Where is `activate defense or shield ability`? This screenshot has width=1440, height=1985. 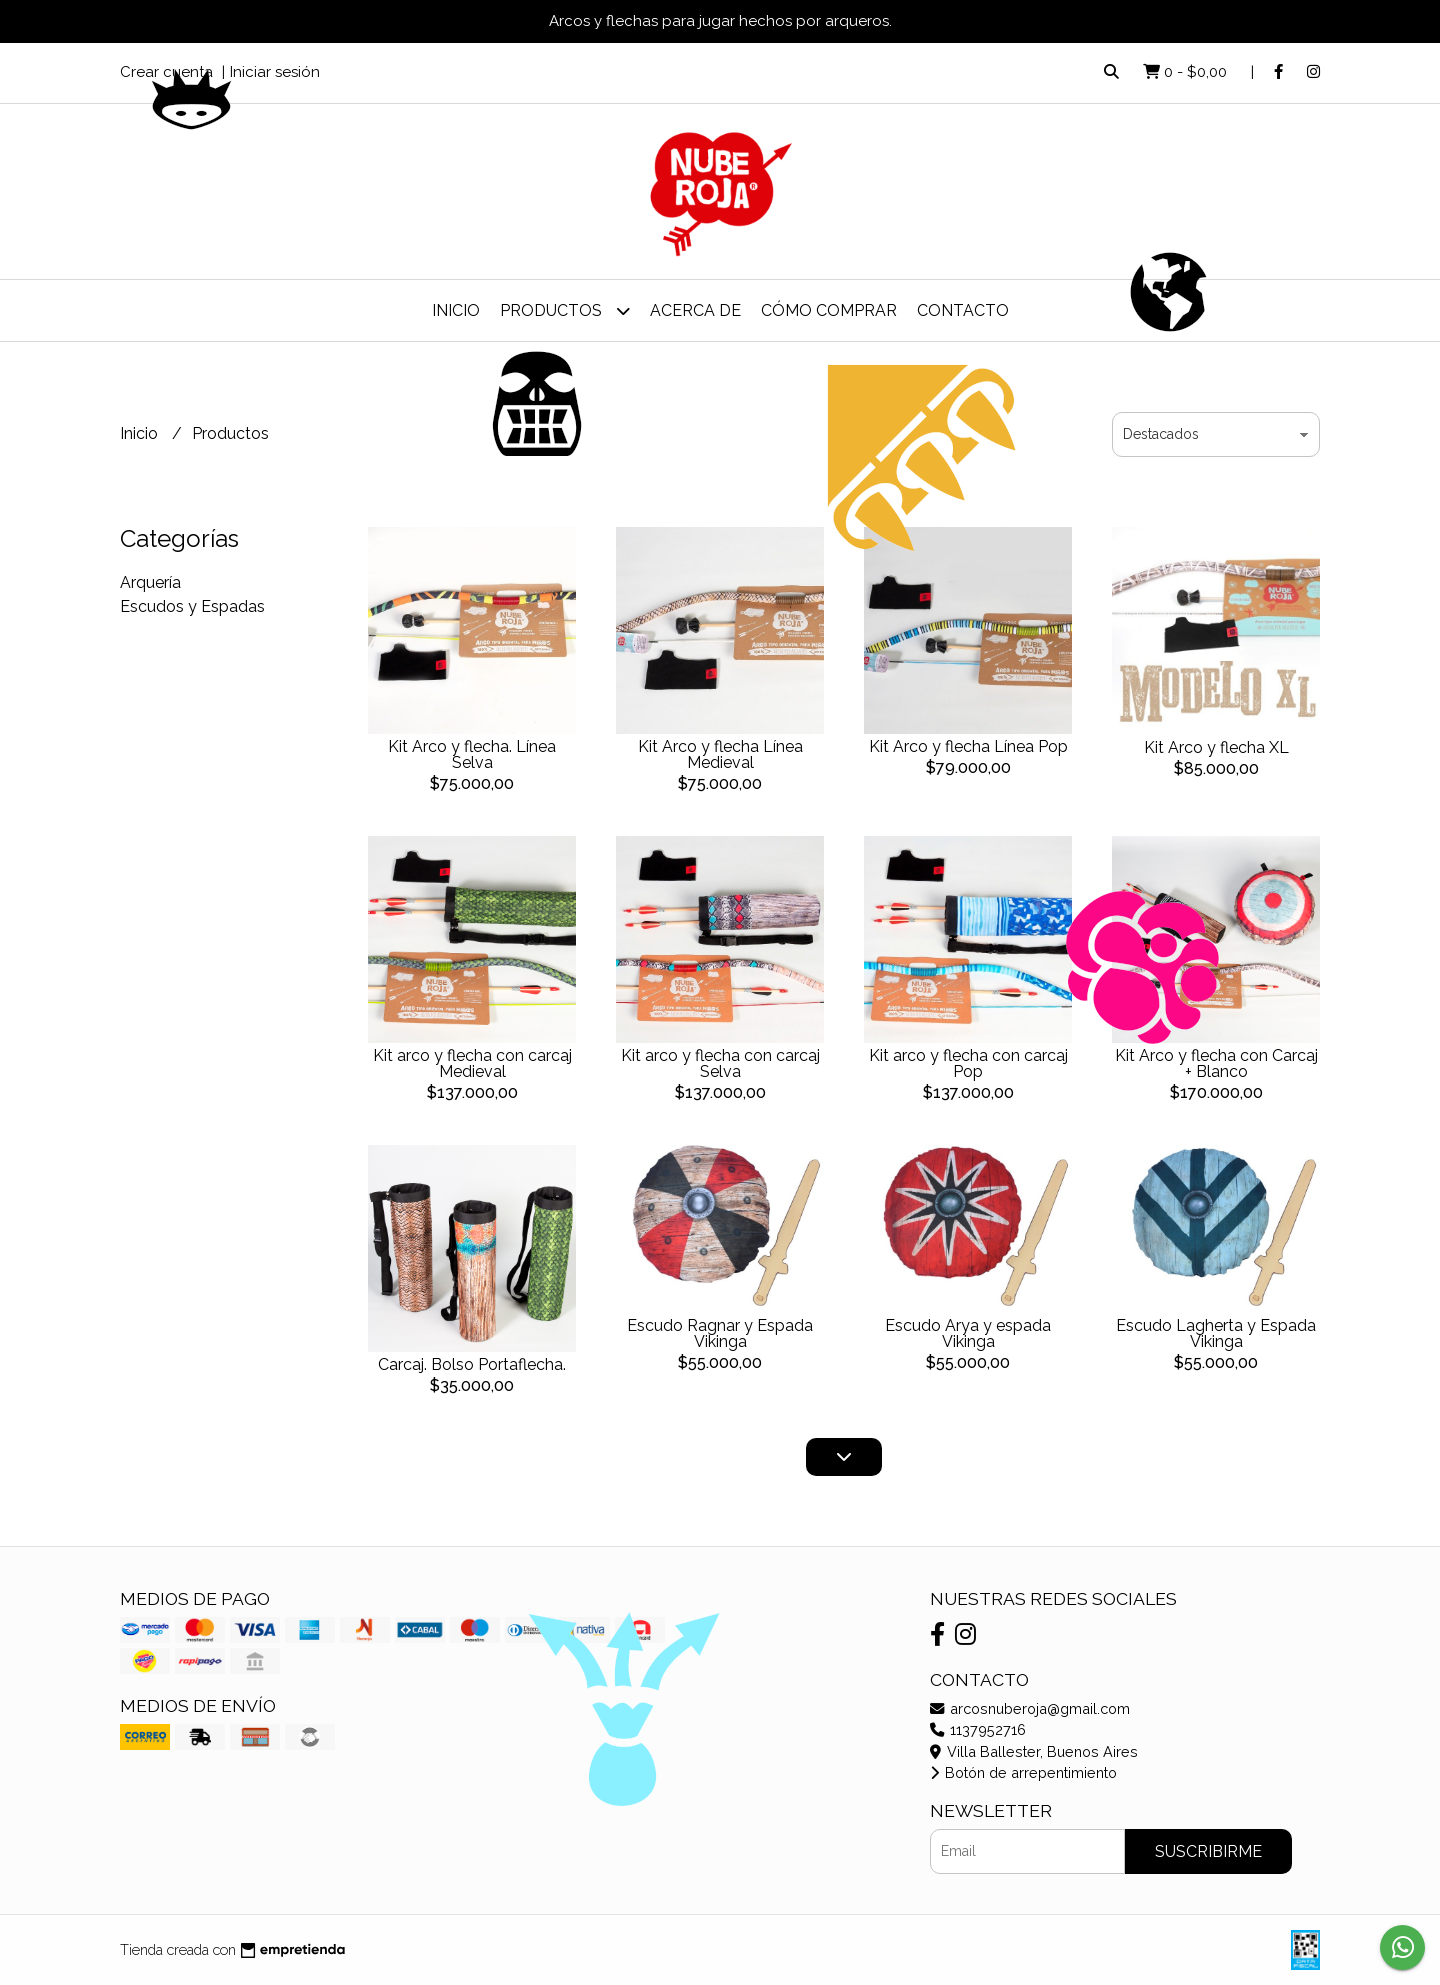
activate defense or shield ability is located at coordinates (191, 100).